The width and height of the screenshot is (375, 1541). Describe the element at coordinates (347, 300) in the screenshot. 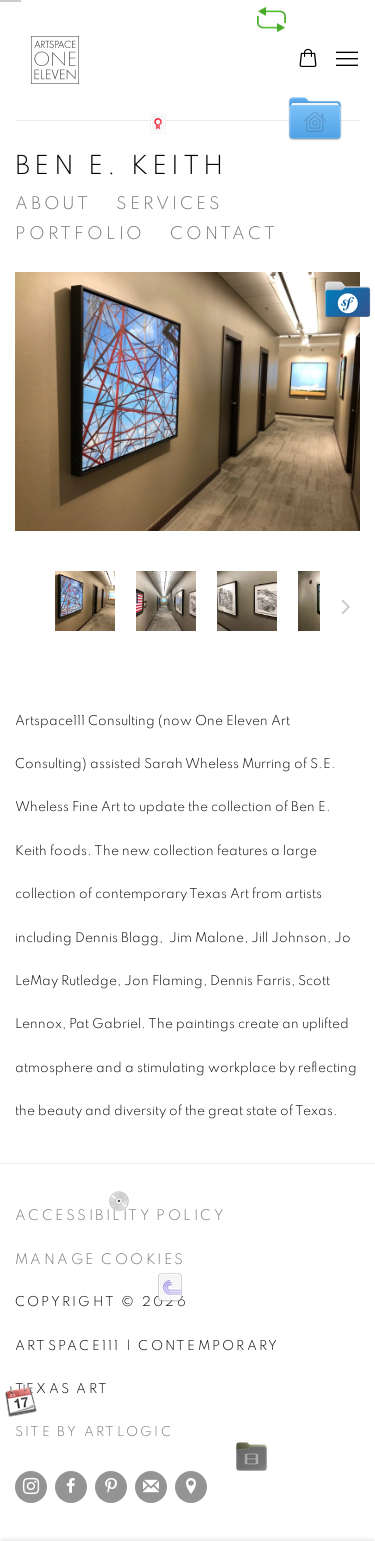

I see `folder containing symfony framework project files` at that location.